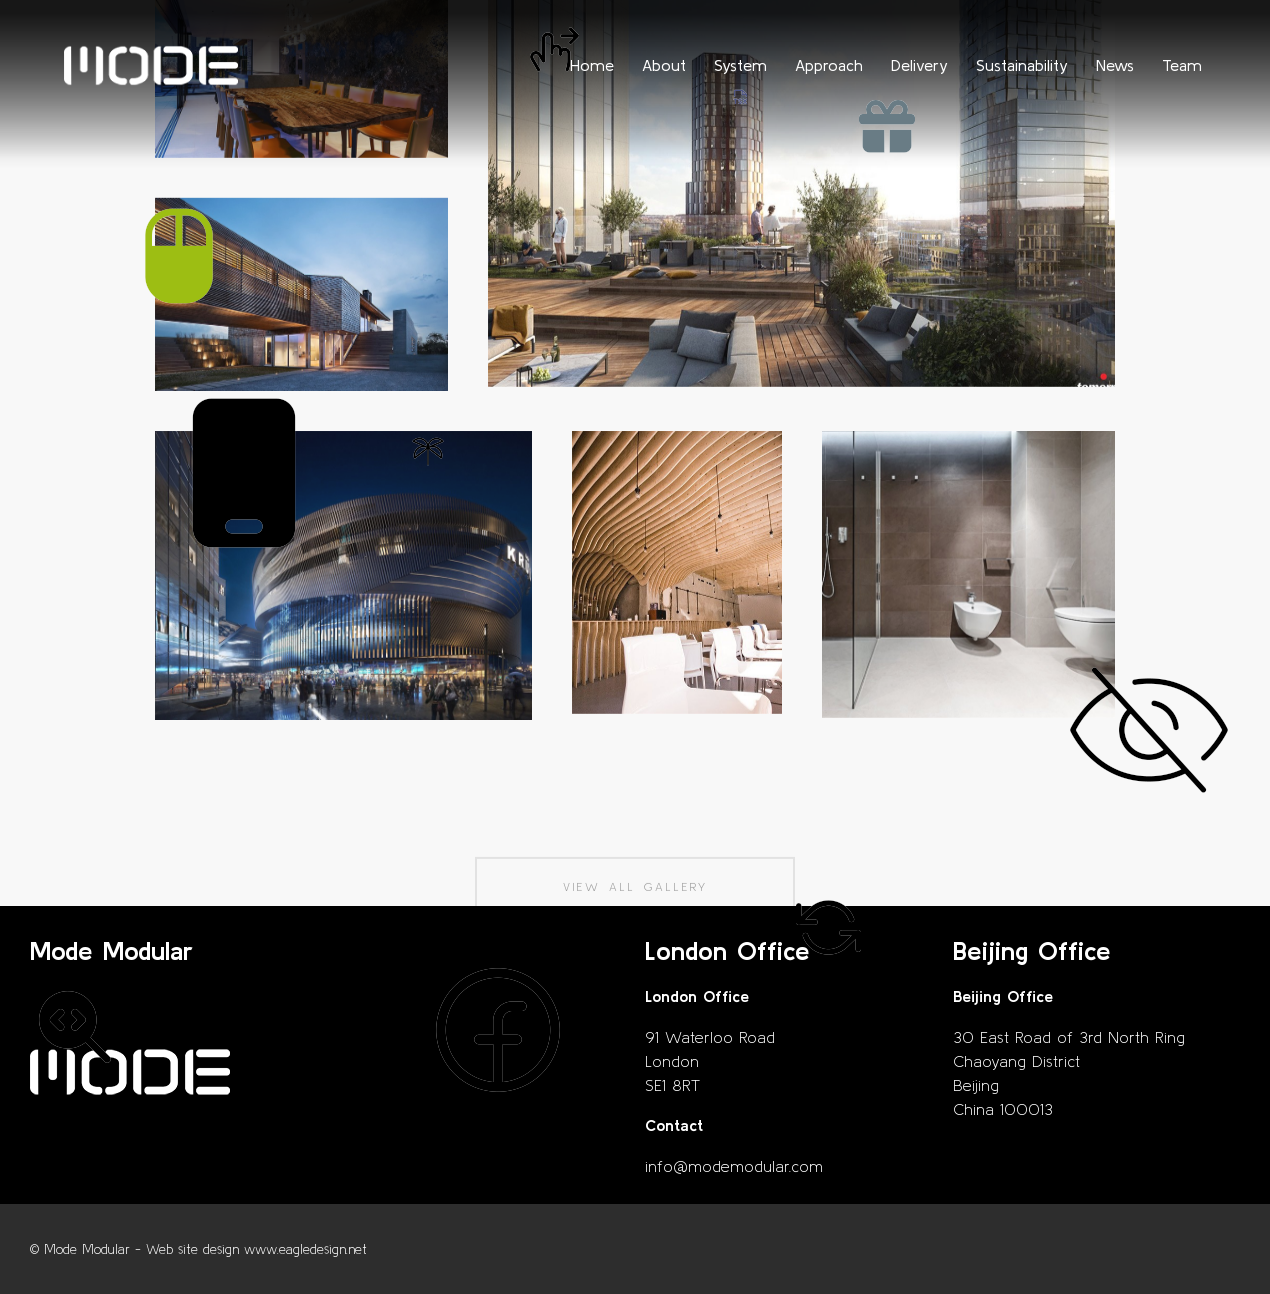 The image size is (1270, 1294). What do you see at coordinates (75, 1027) in the screenshot?
I see `search or inspect code` at bounding box center [75, 1027].